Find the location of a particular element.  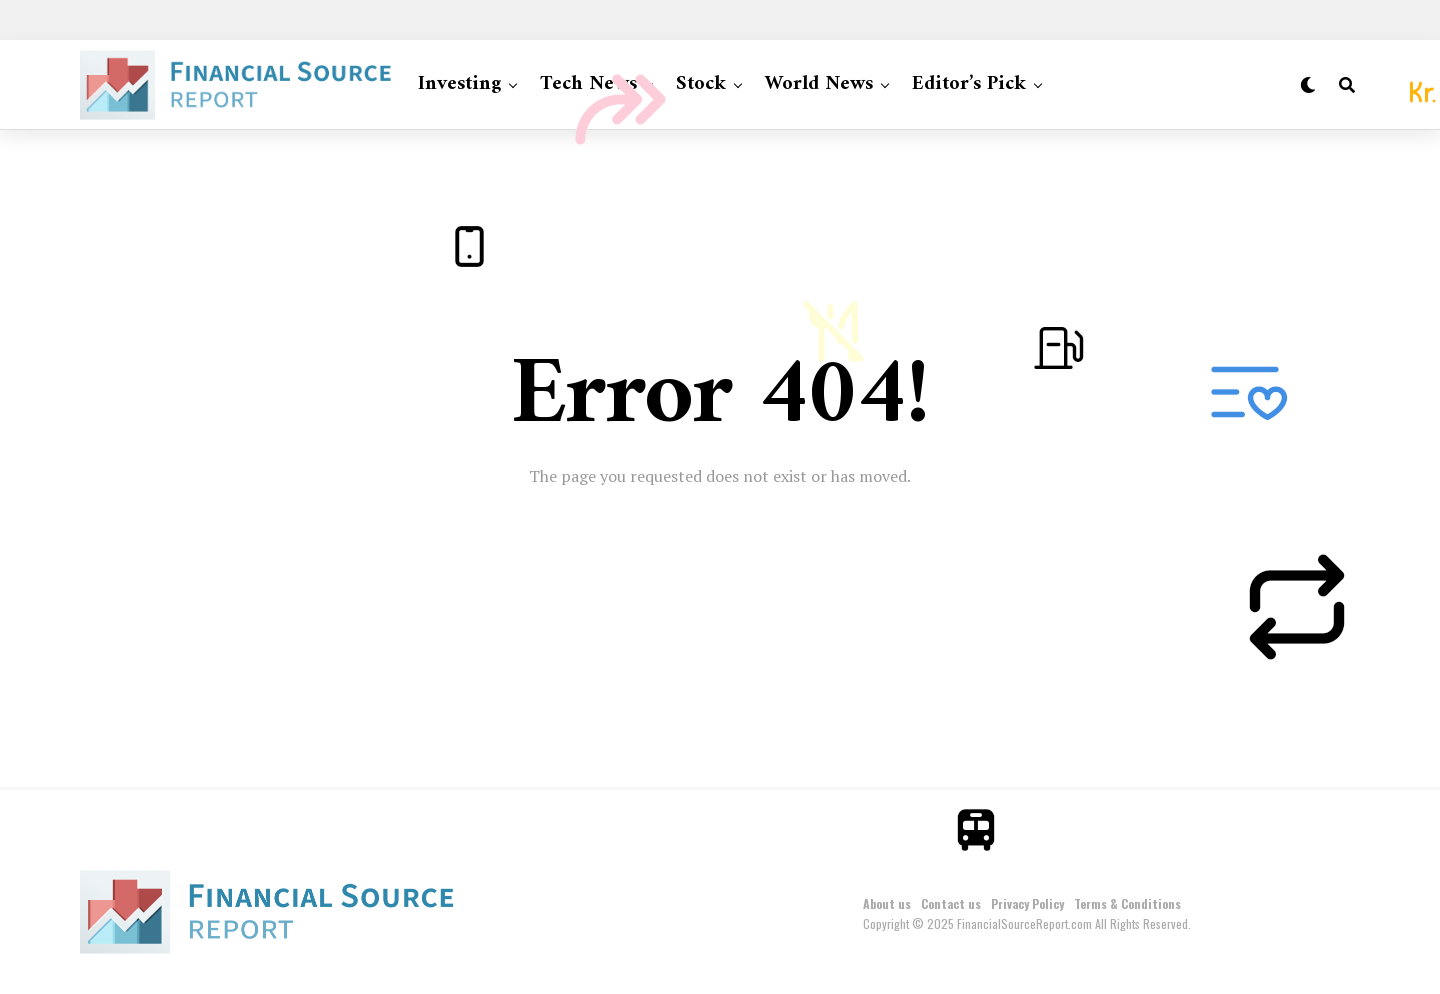

view your favorites list is located at coordinates (1245, 392).